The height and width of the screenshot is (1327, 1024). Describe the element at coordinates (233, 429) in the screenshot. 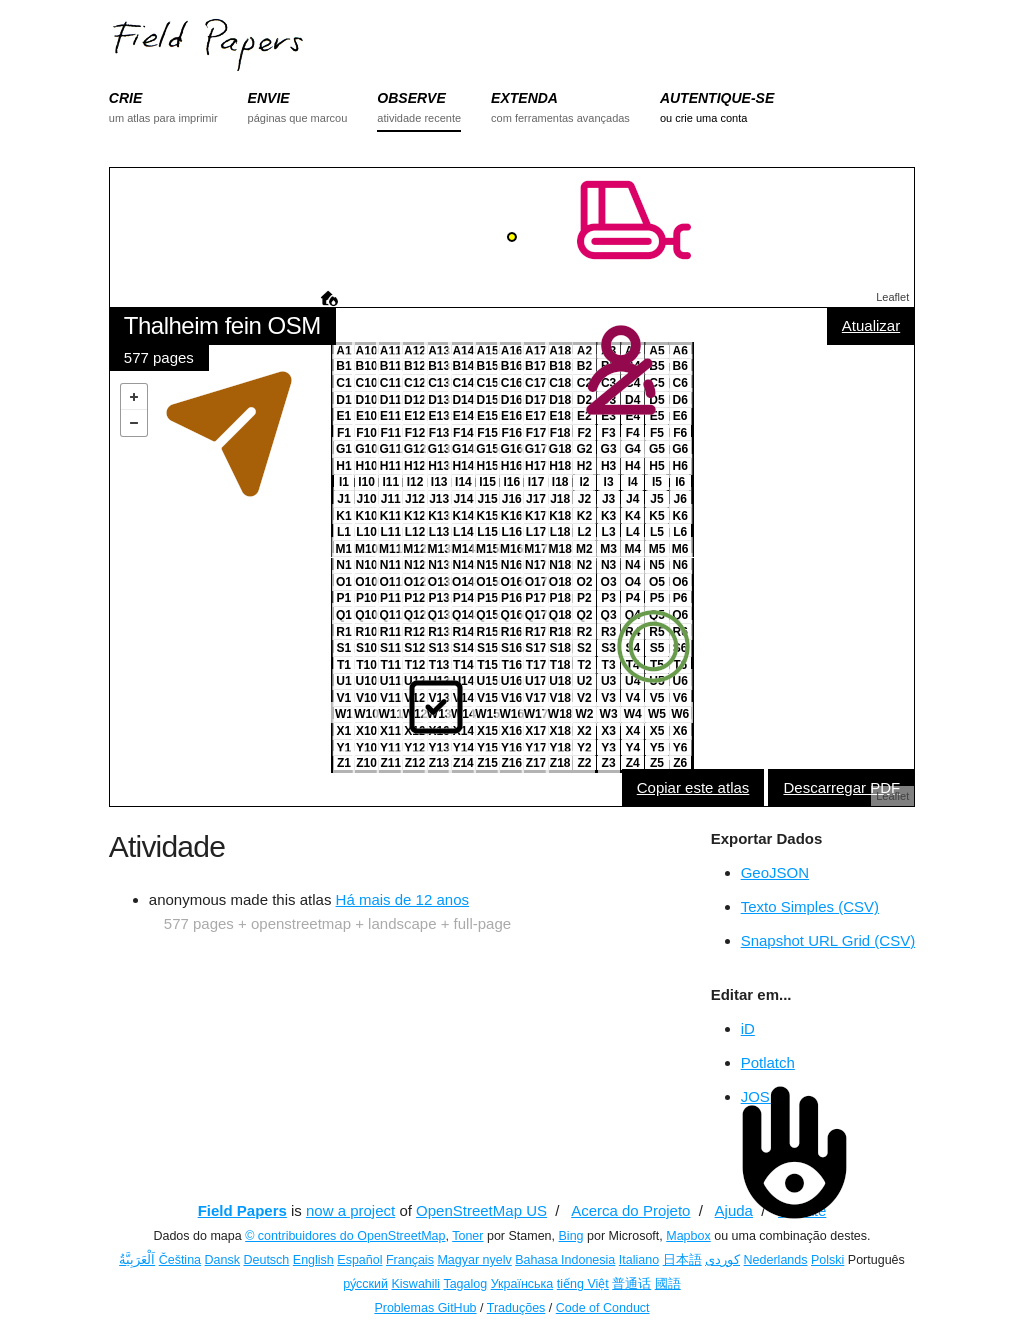

I see `send a message` at that location.